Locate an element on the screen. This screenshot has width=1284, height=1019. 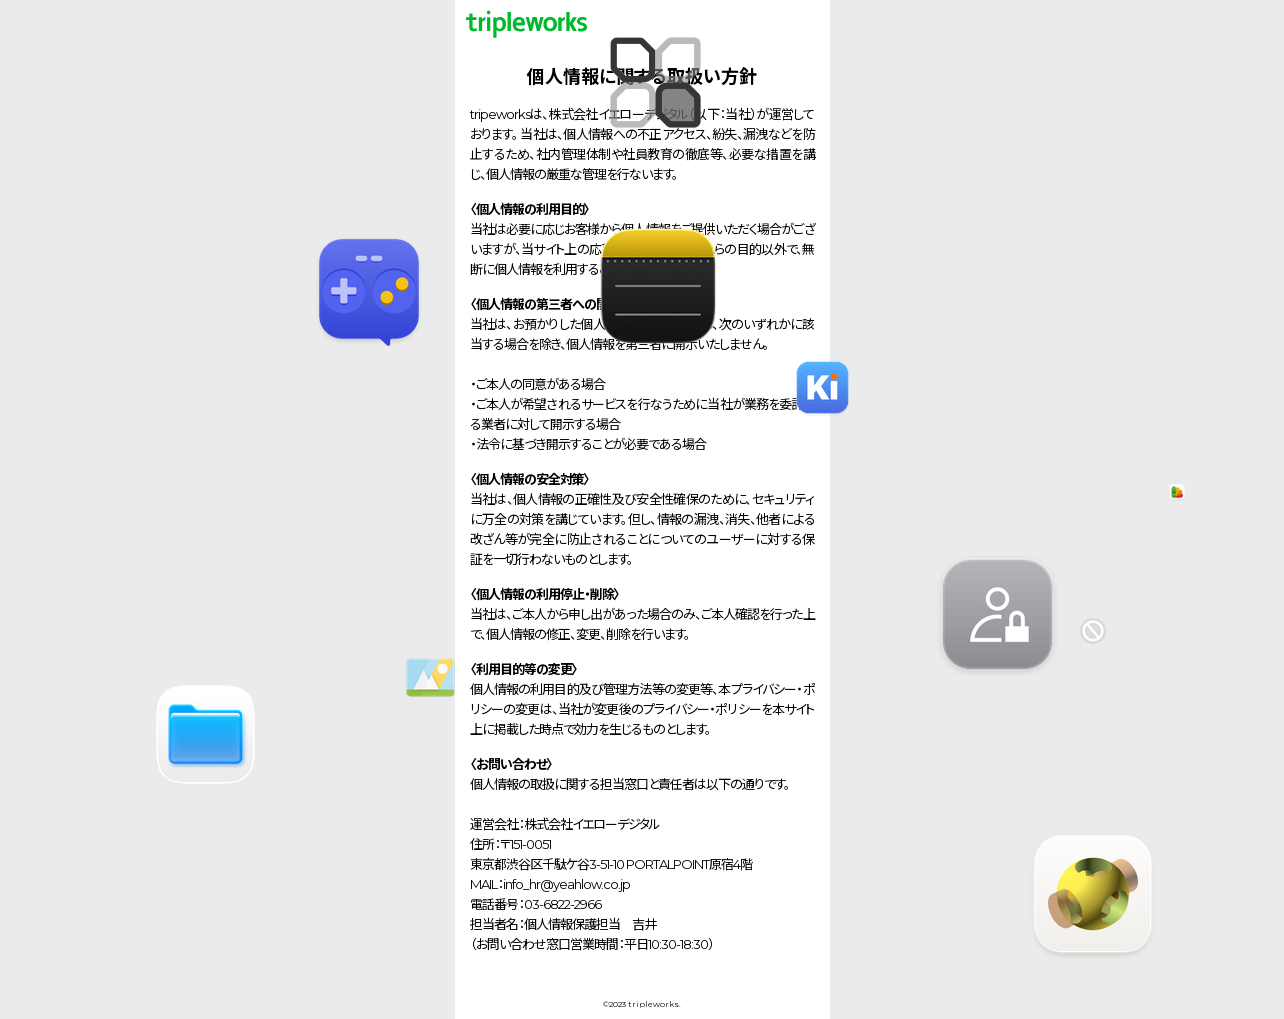
connect or manage exchange account integration is located at coordinates (655, 82).